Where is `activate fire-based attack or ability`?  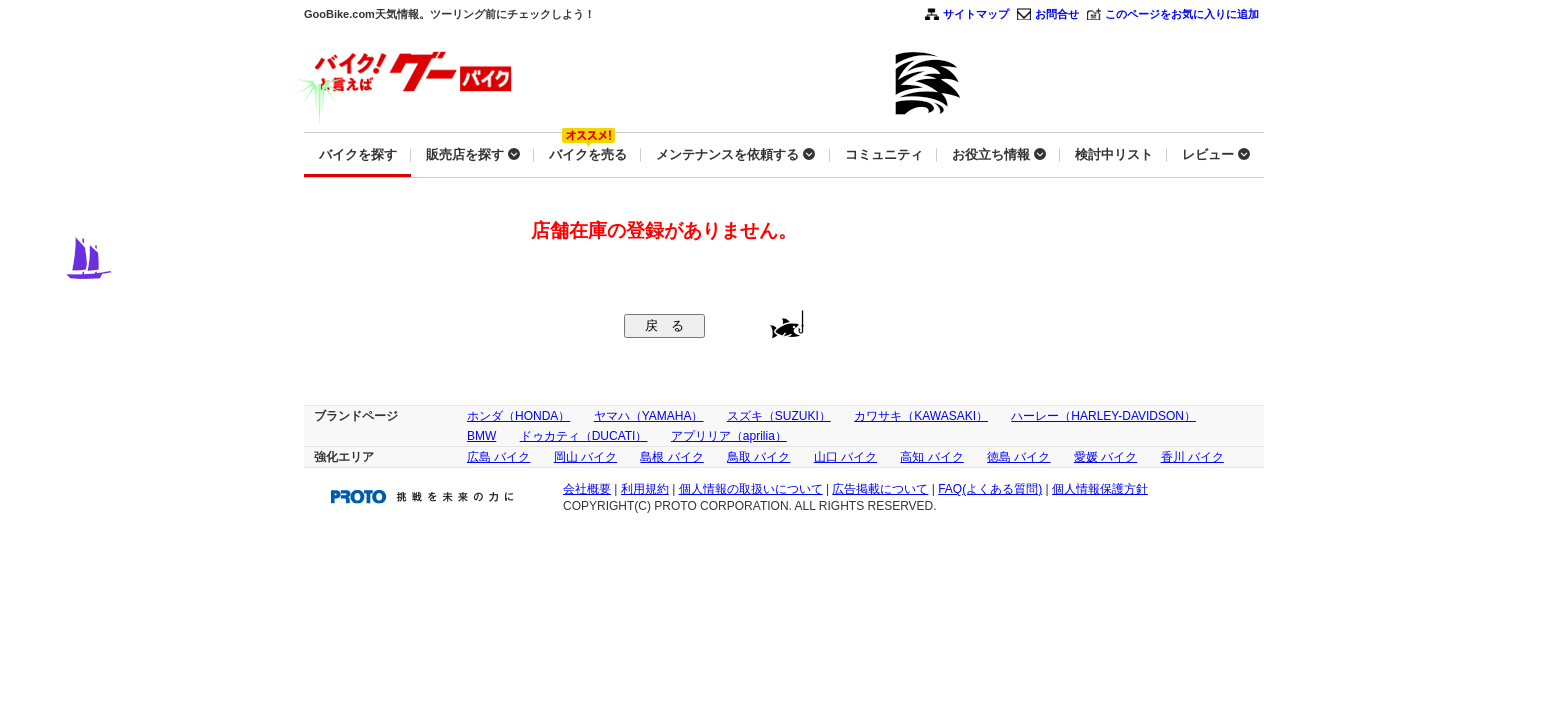 activate fire-based attack or ability is located at coordinates (928, 82).